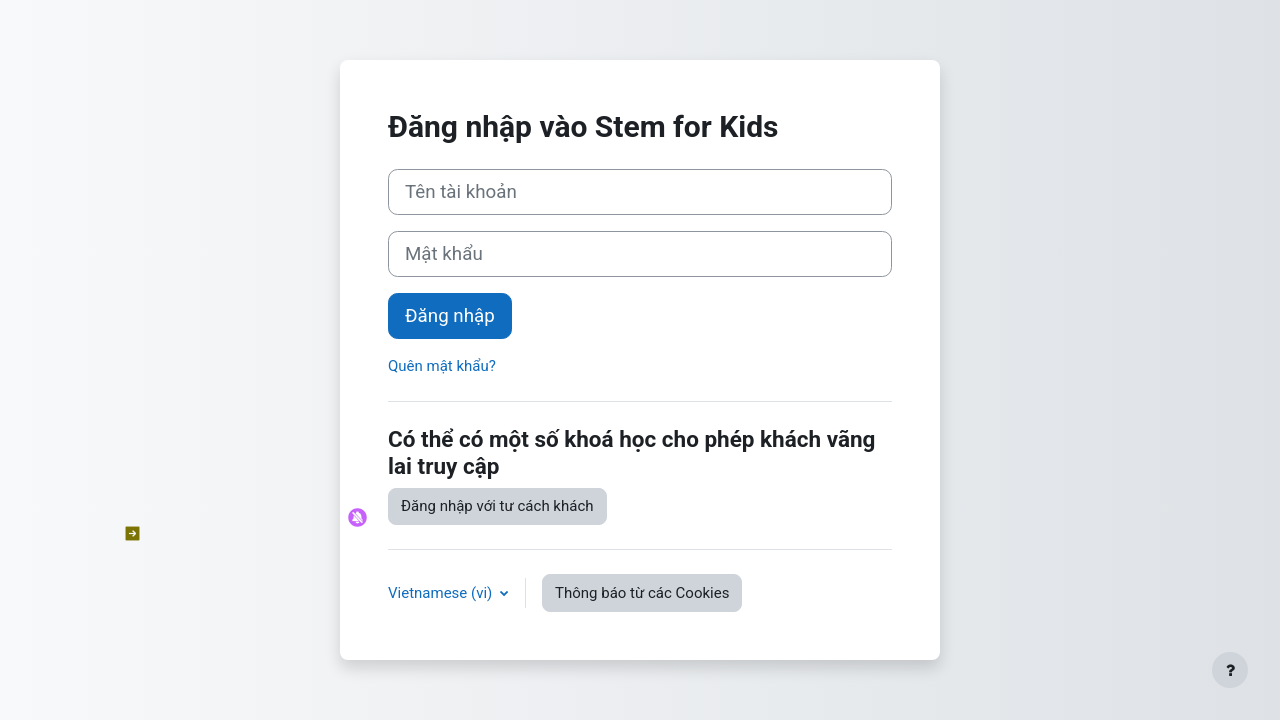 The image size is (1280, 720). Describe the element at coordinates (357, 517) in the screenshot. I see `mute notifications` at that location.